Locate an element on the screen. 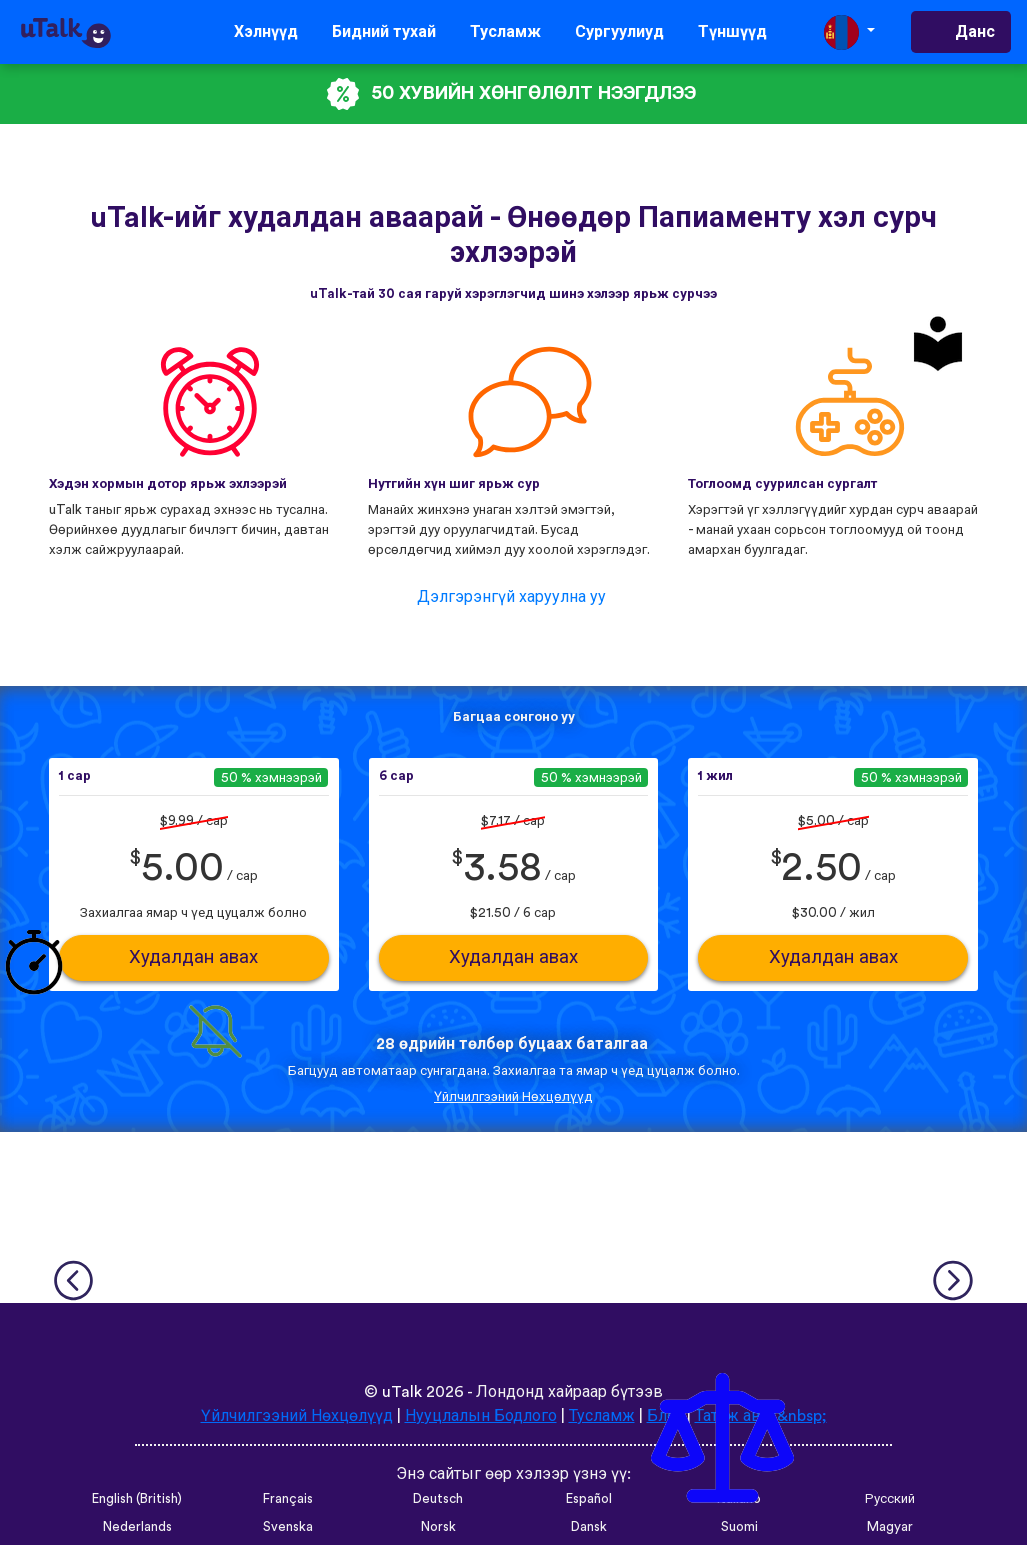 The width and height of the screenshot is (1027, 1545). mute notifications is located at coordinates (215, 1031).